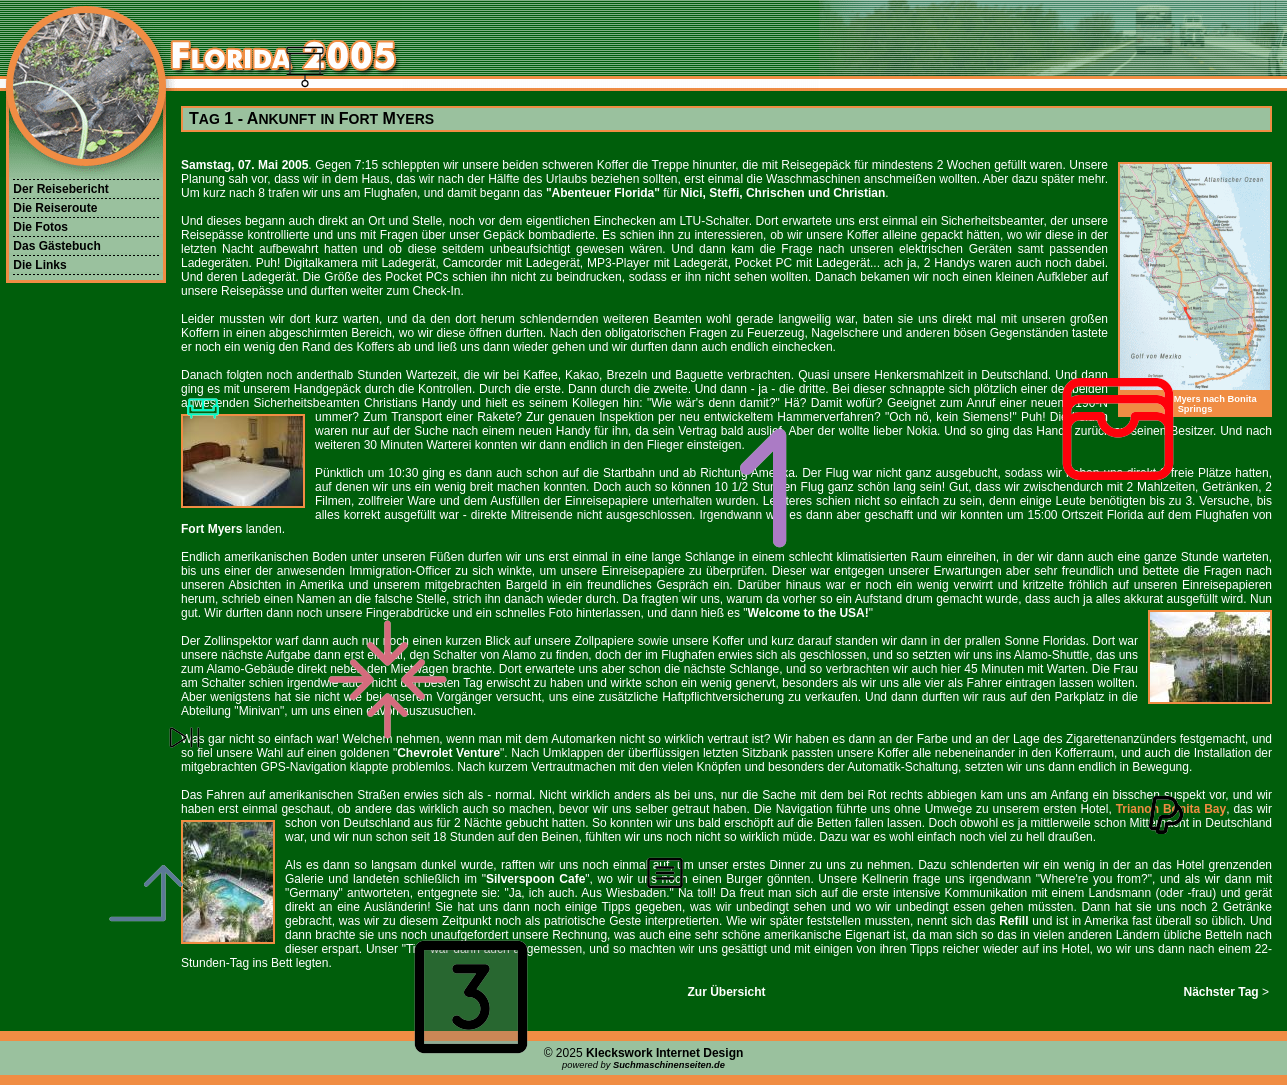 The width and height of the screenshot is (1287, 1085). Describe the element at coordinates (203, 408) in the screenshot. I see `browse furniture or home decor` at that location.